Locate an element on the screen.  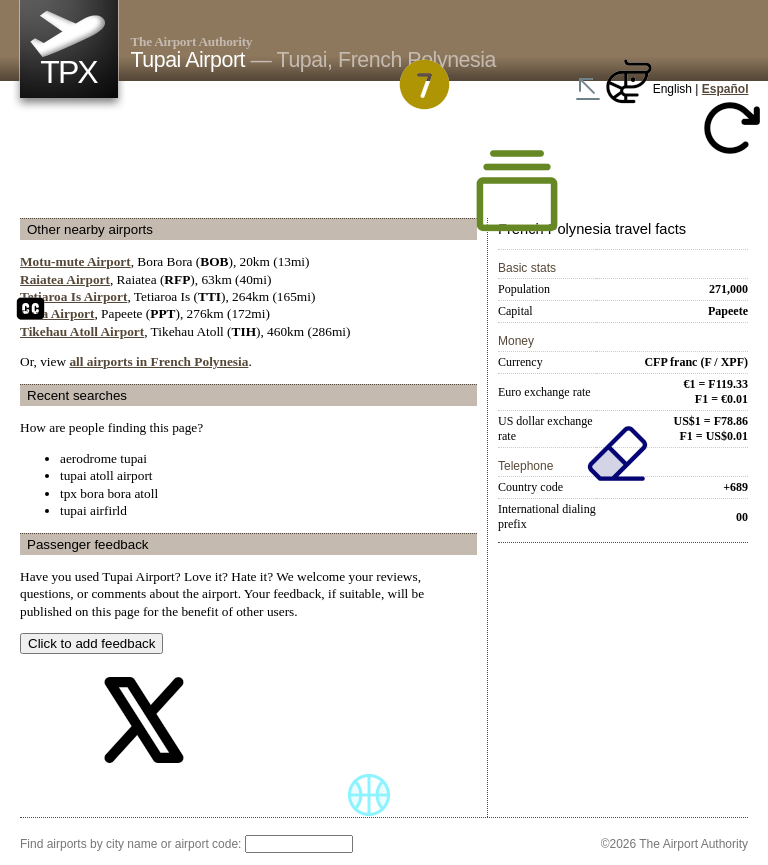
indicates step 7 in a multi-step process is located at coordinates (424, 84).